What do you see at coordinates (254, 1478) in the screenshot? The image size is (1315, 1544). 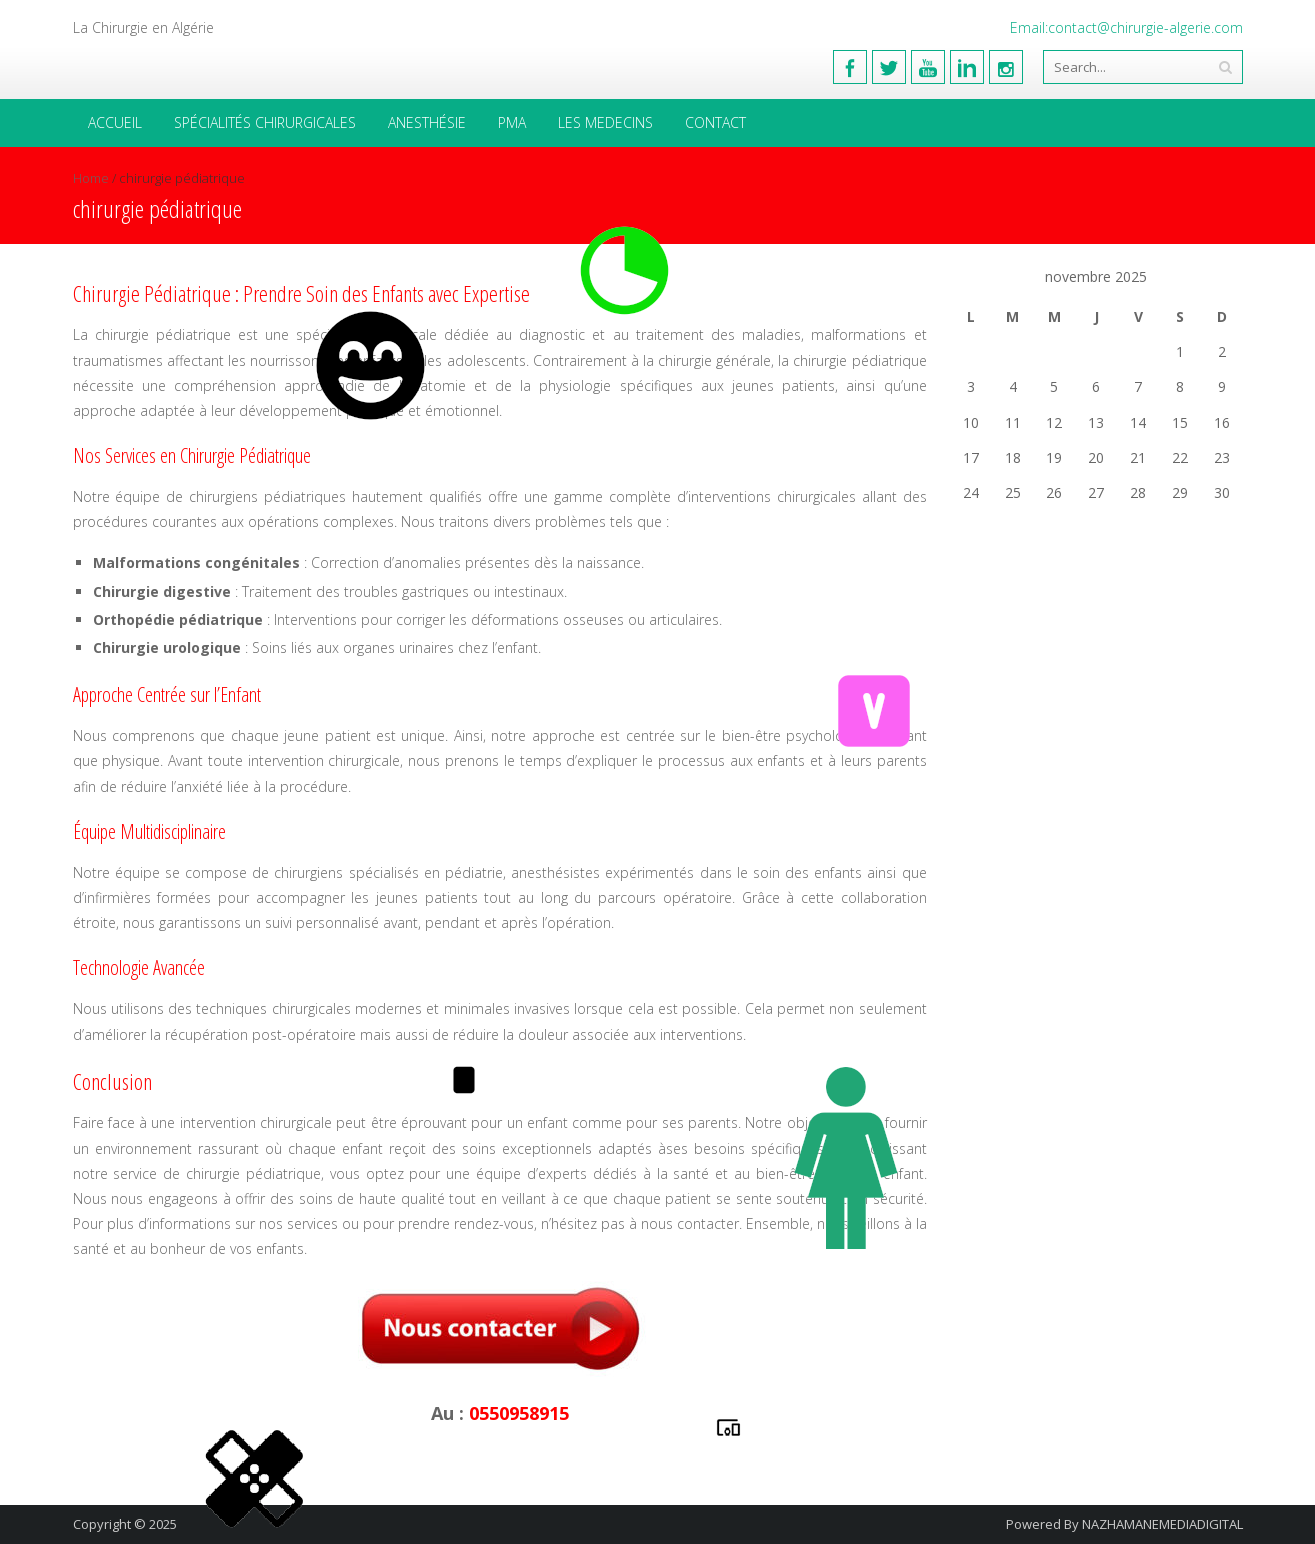 I see `apply healing or spot removal tool` at bounding box center [254, 1478].